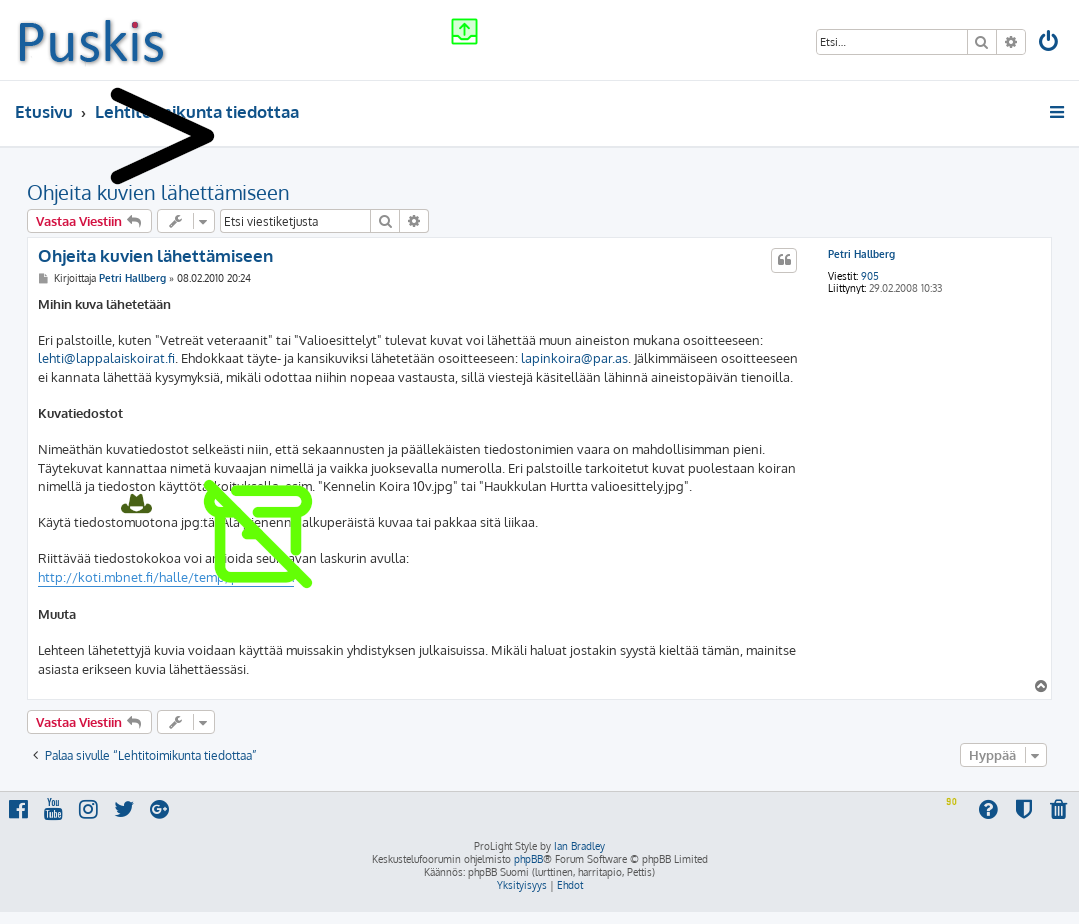 Image resolution: width=1079 pixels, height=924 pixels. Describe the element at coordinates (159, 136) in the screenshot. I see `navigate to the next item or page` at that location.